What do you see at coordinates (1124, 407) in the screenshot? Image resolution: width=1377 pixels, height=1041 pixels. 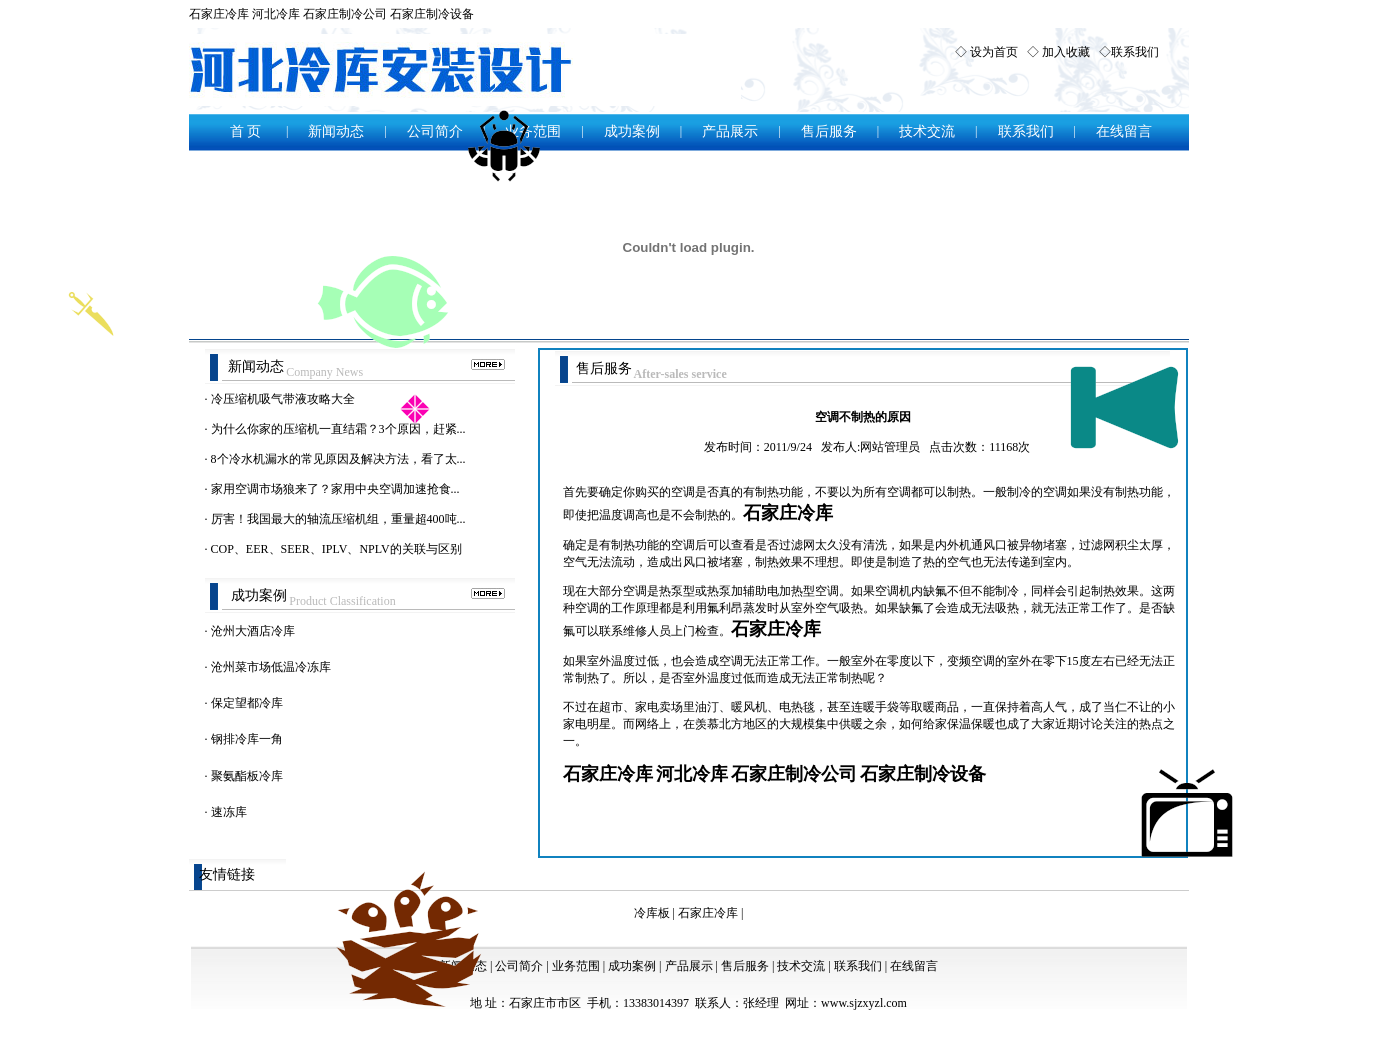 I see `go to previous track or media` at bounding box center [1124, 407].